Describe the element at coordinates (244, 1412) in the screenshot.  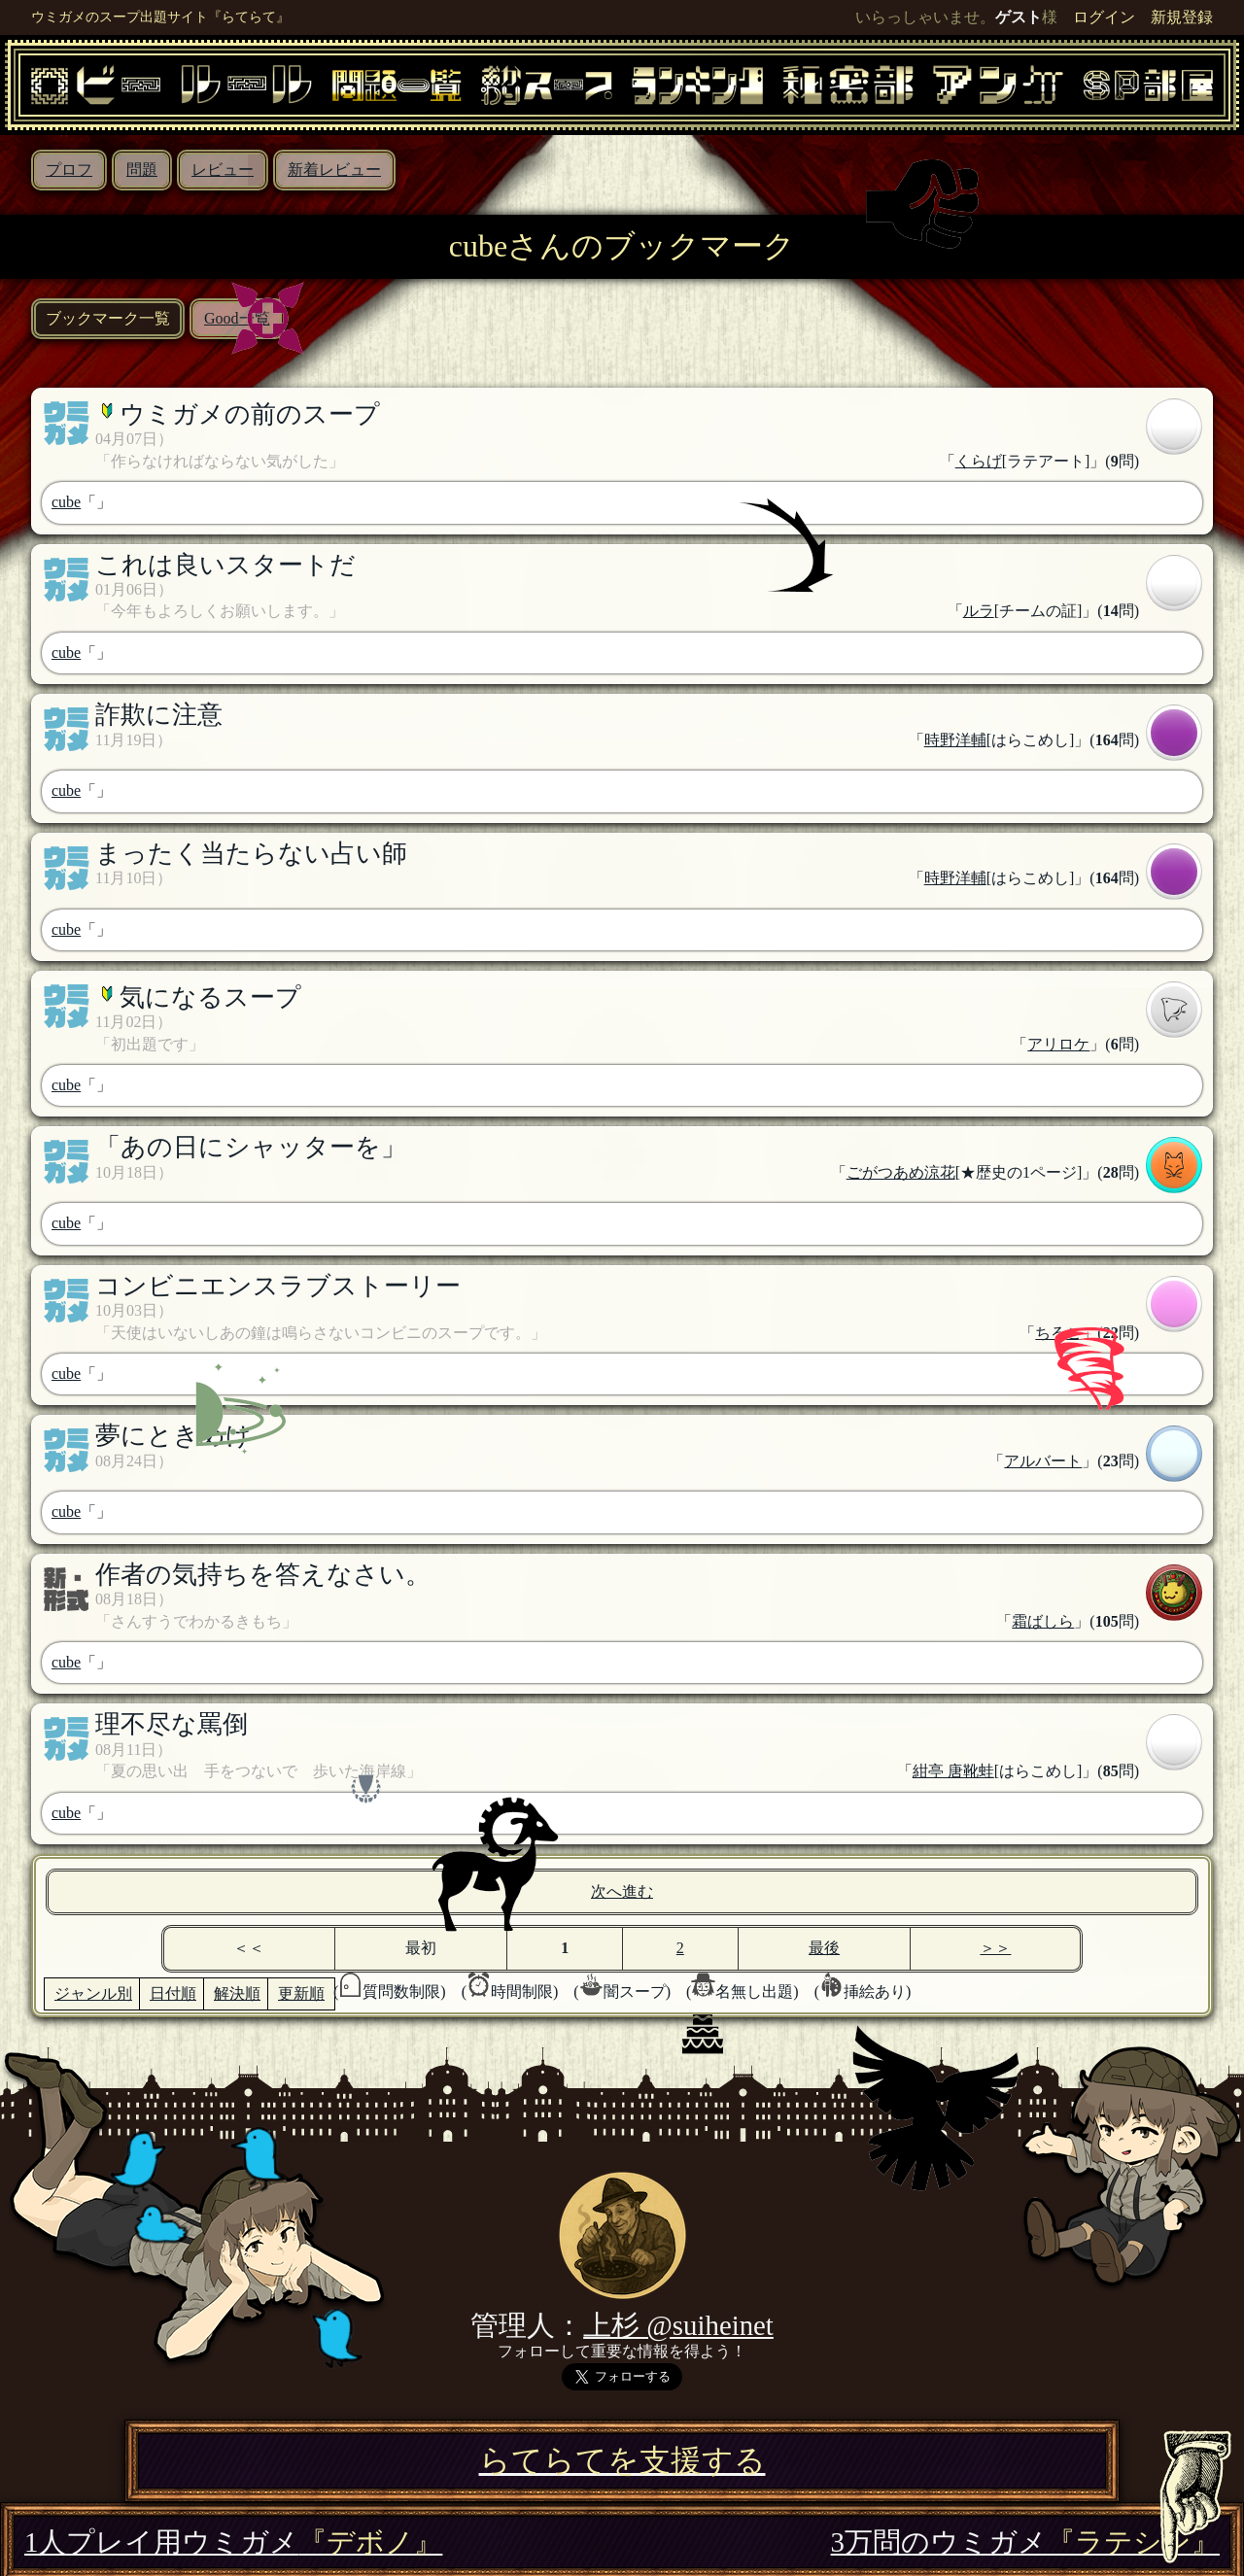
I see `explore the solar system or space-themed content` at that location.